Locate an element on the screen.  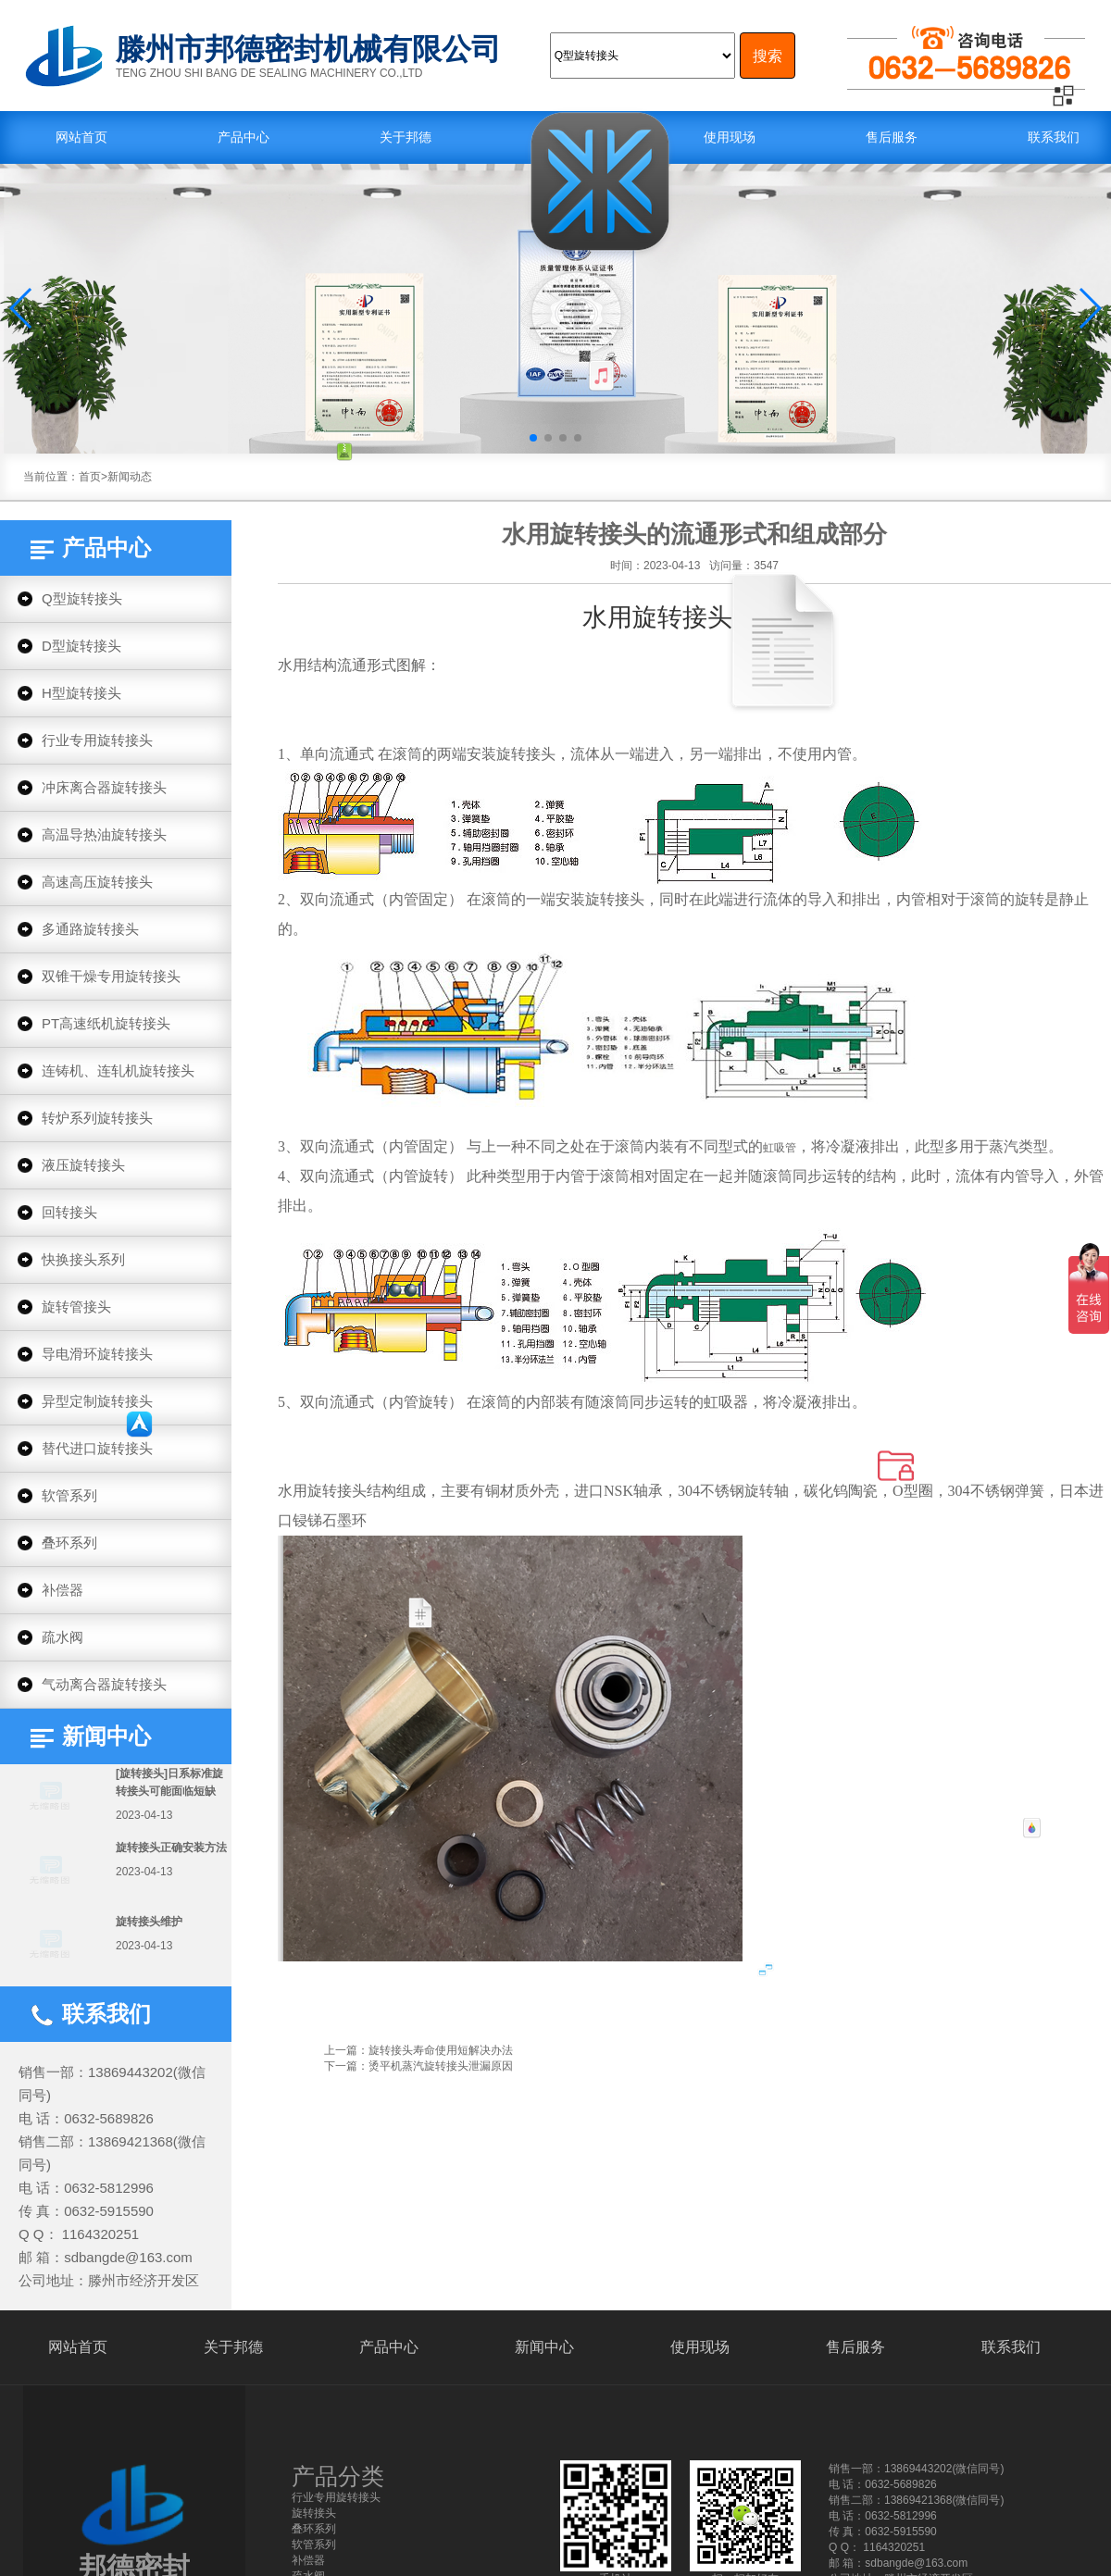
open exodus cryptocurrency wallet is located at coordinates (600, 181).